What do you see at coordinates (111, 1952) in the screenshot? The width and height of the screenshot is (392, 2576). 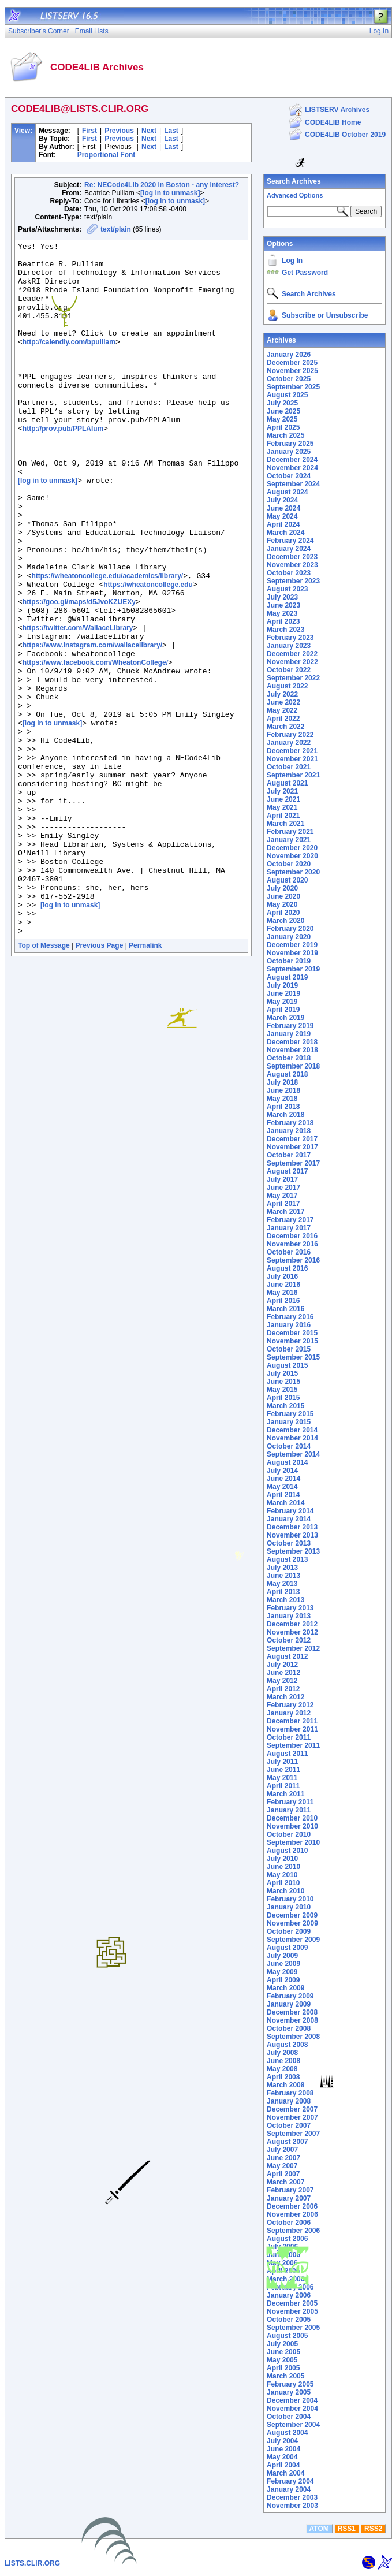 I see `access puzzle or maze game` at bounding box center [111, 1952].